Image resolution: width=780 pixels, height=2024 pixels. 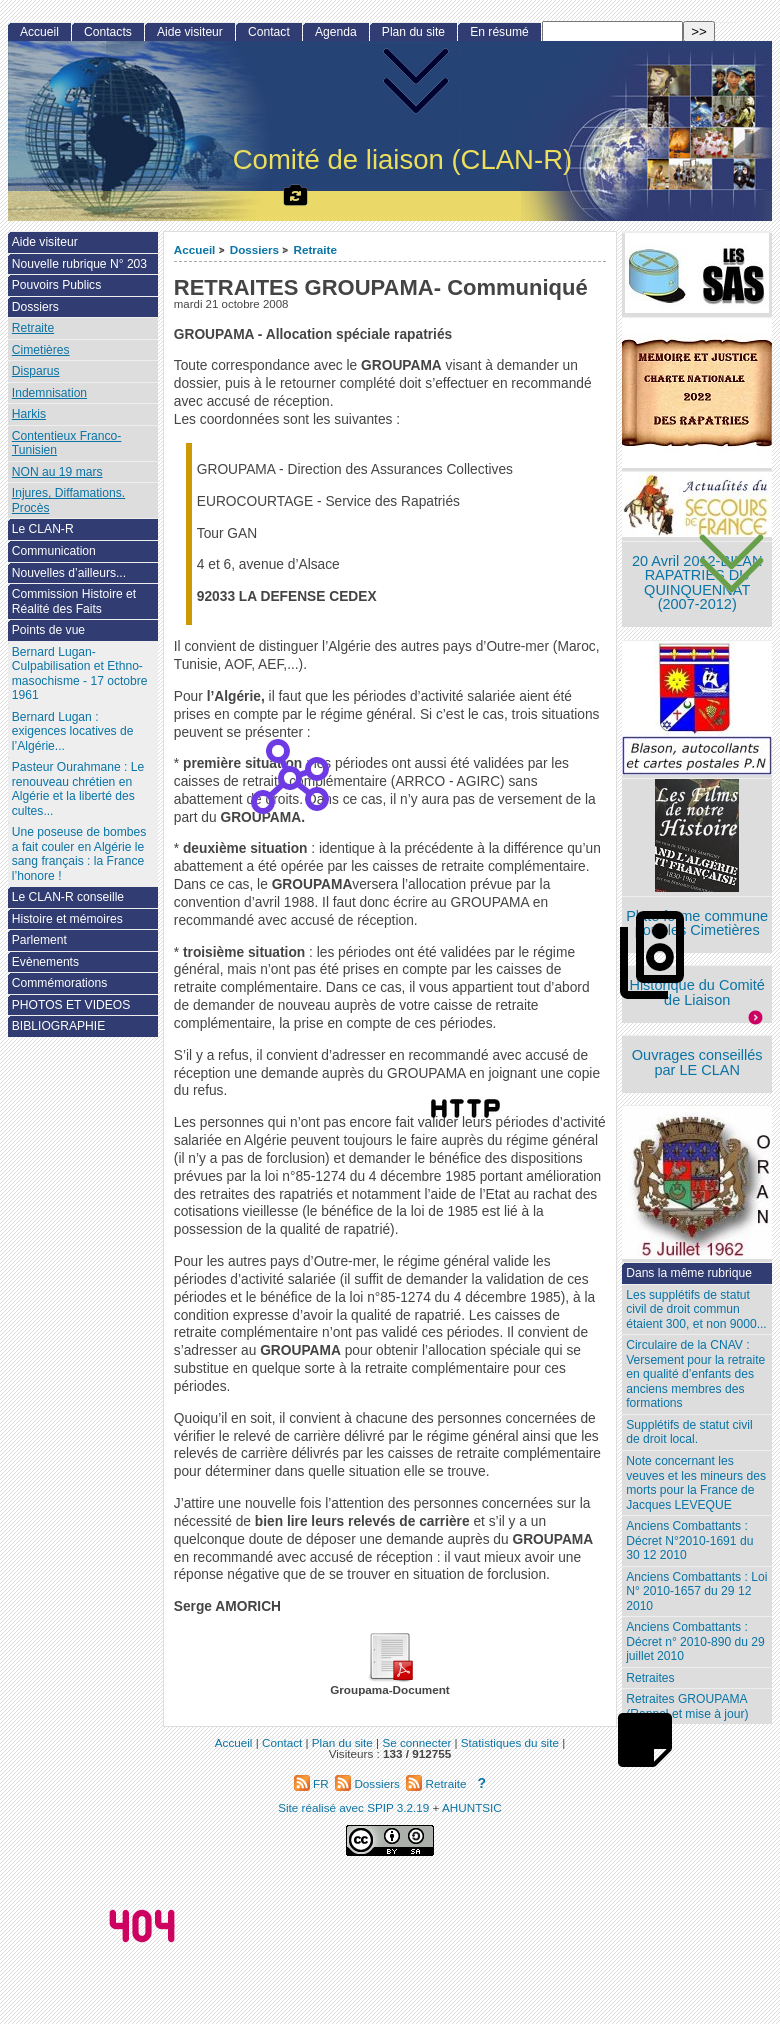 What do you see at coordinates (755, 1017) in the screenshot?
I see `go to next item or page` at bounding box center [755, 1017].